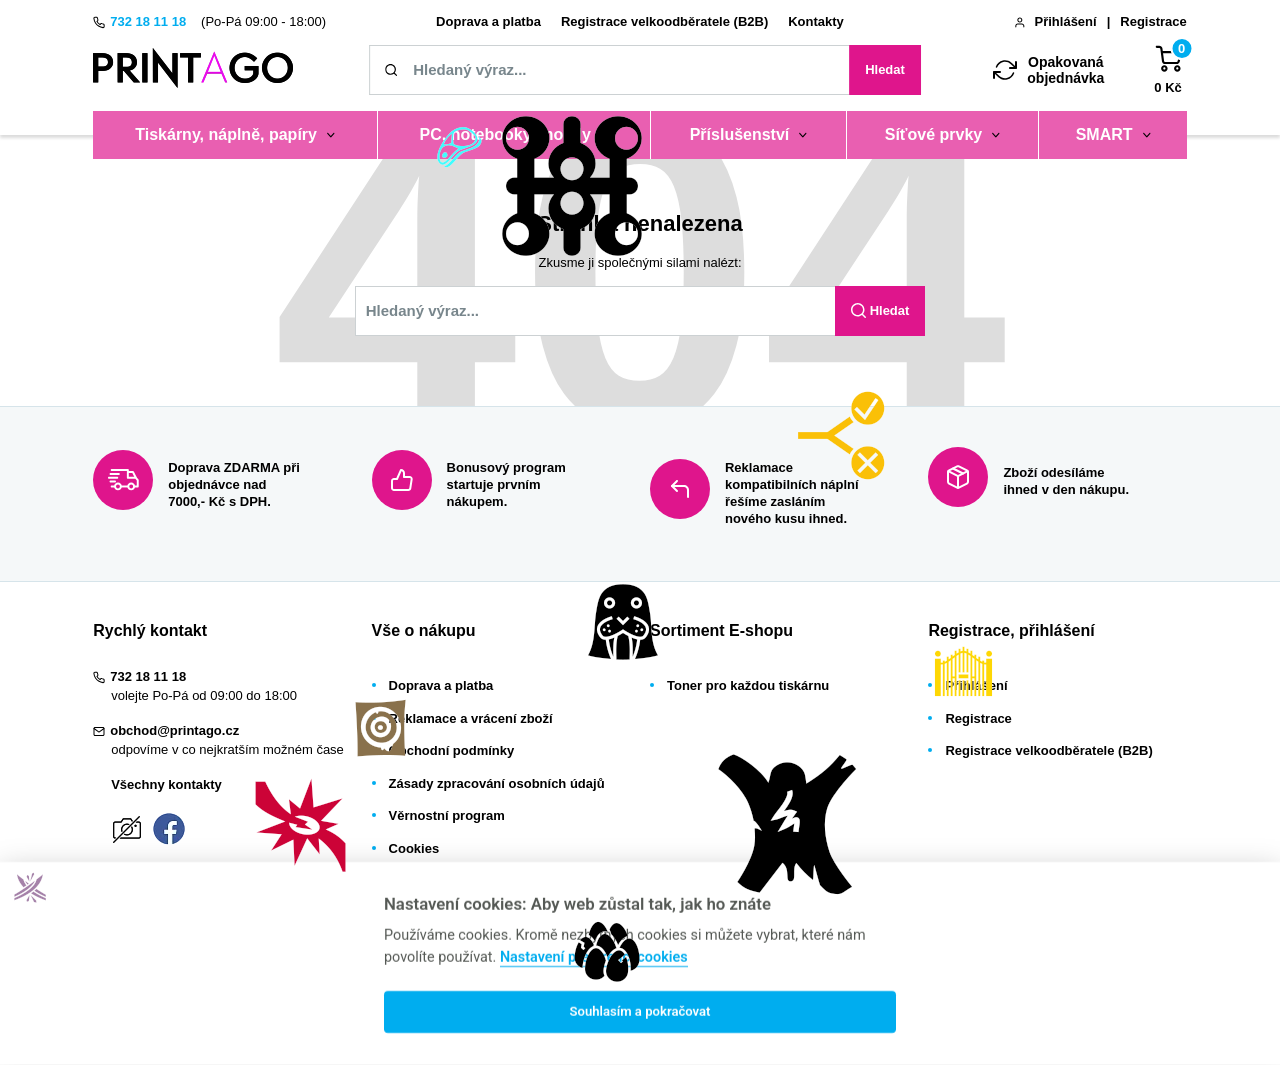  Describe the element at coordinates (963, 667) in the screenshot. I see `enter a gated area or level` at that location.